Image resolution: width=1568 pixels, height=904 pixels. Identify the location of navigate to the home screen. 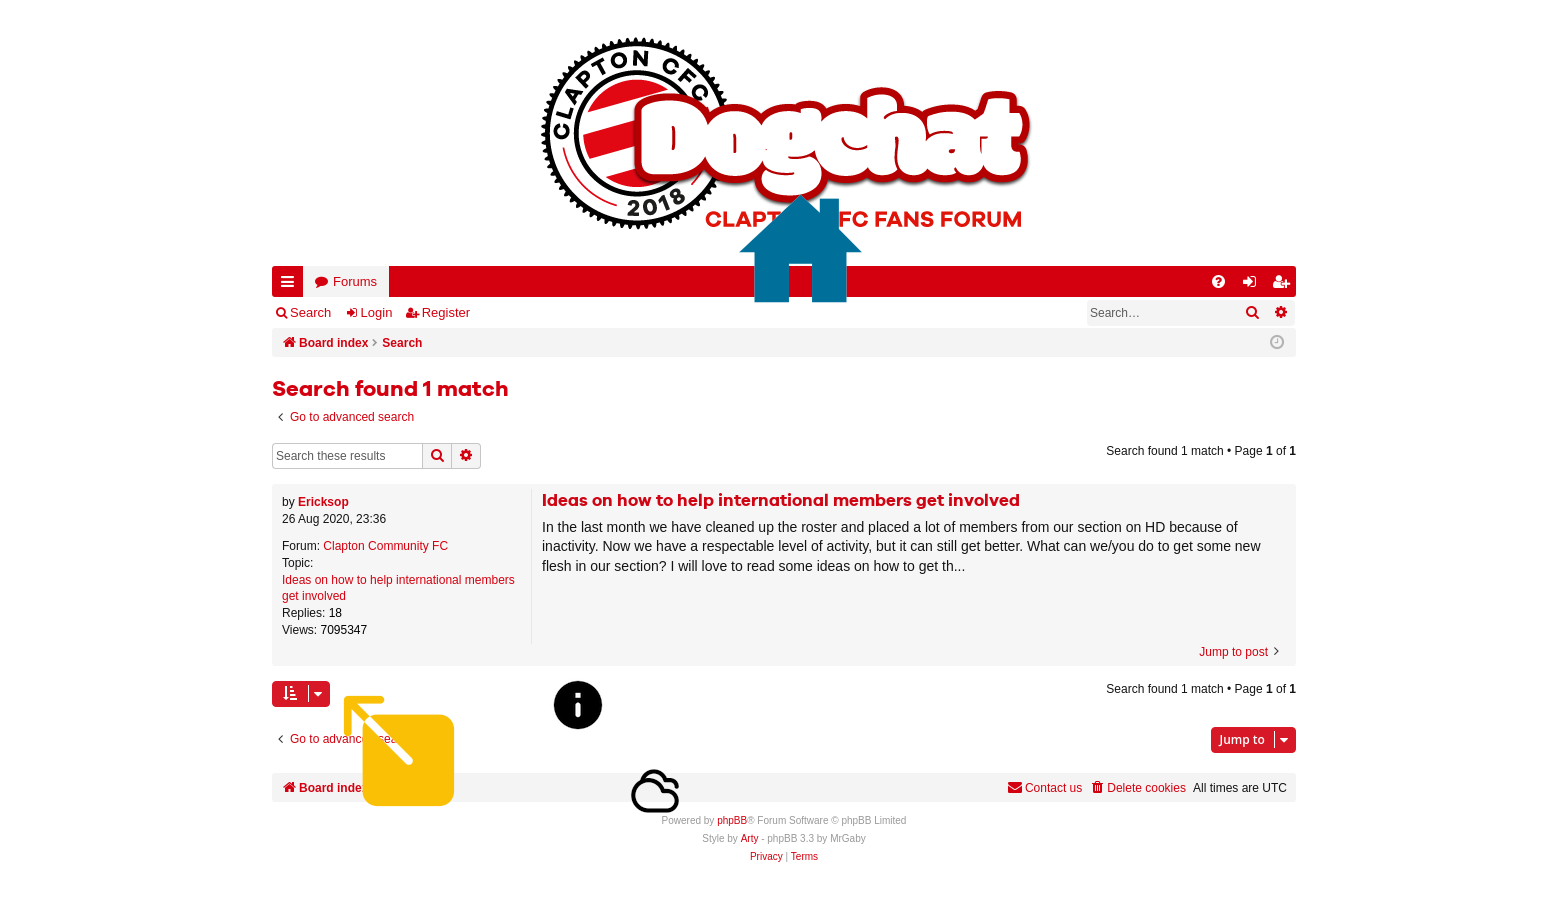
(800, 248).